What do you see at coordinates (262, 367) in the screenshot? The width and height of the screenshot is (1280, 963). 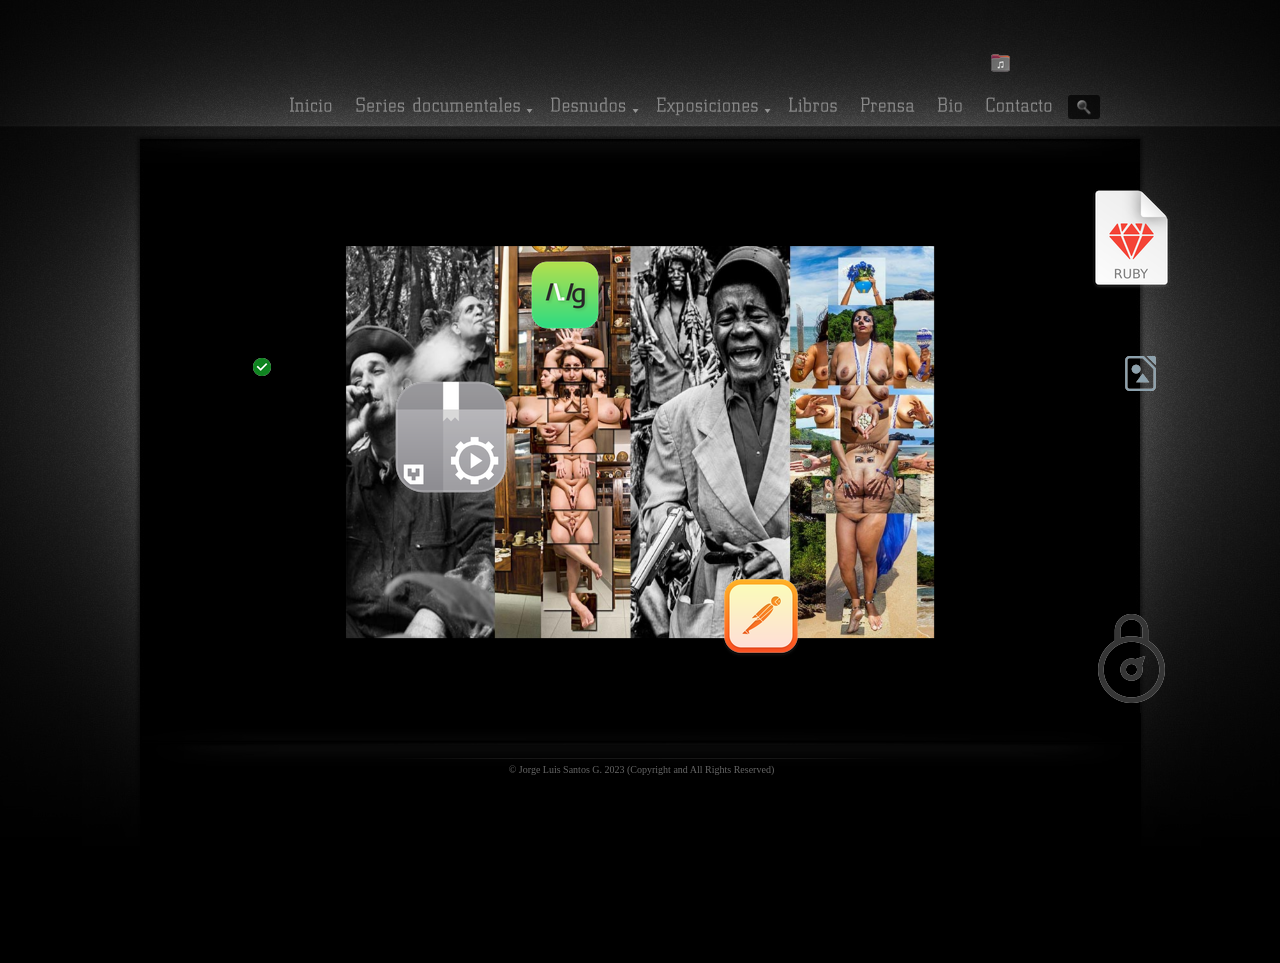 I see `indicates a selected or checked item` at bounding box center [262, 367].